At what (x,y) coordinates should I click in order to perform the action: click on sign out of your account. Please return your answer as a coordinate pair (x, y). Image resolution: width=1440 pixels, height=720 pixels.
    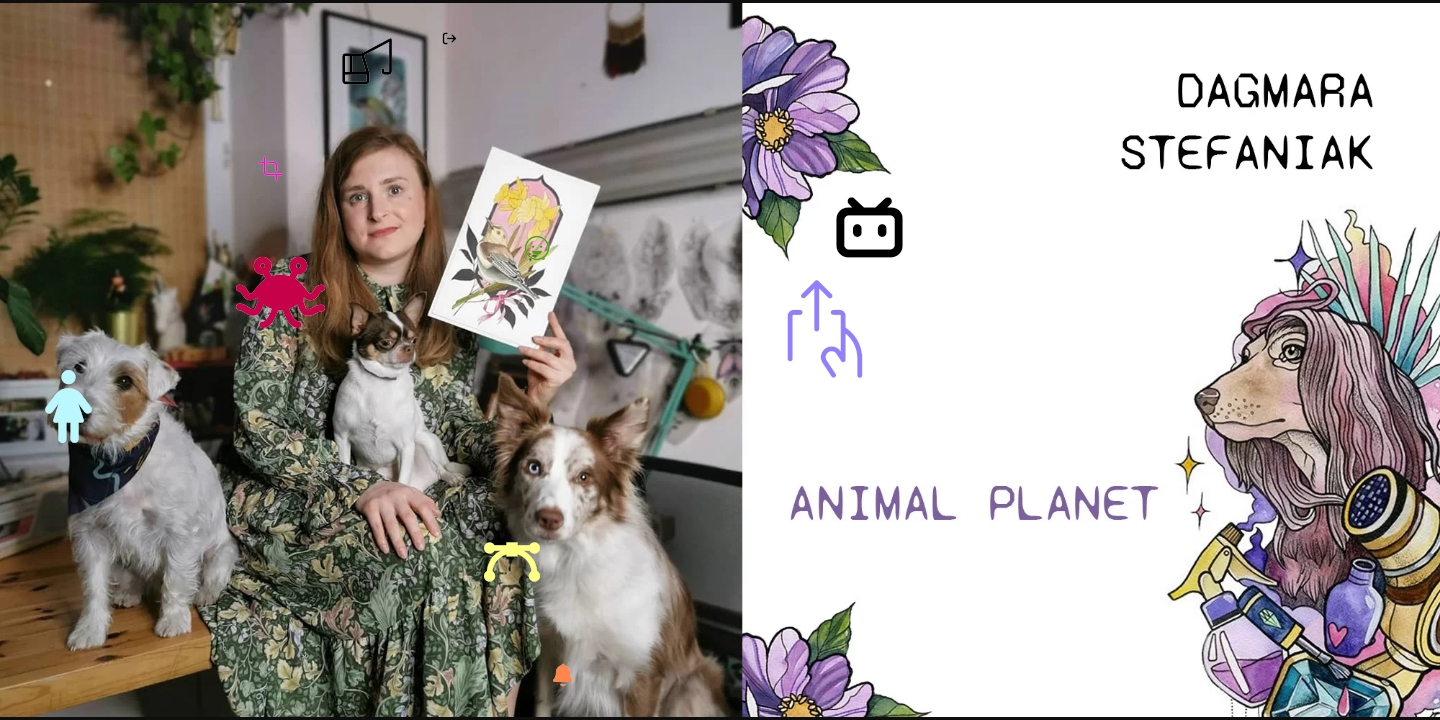
    Looking at the image, I should click on (449, 38).